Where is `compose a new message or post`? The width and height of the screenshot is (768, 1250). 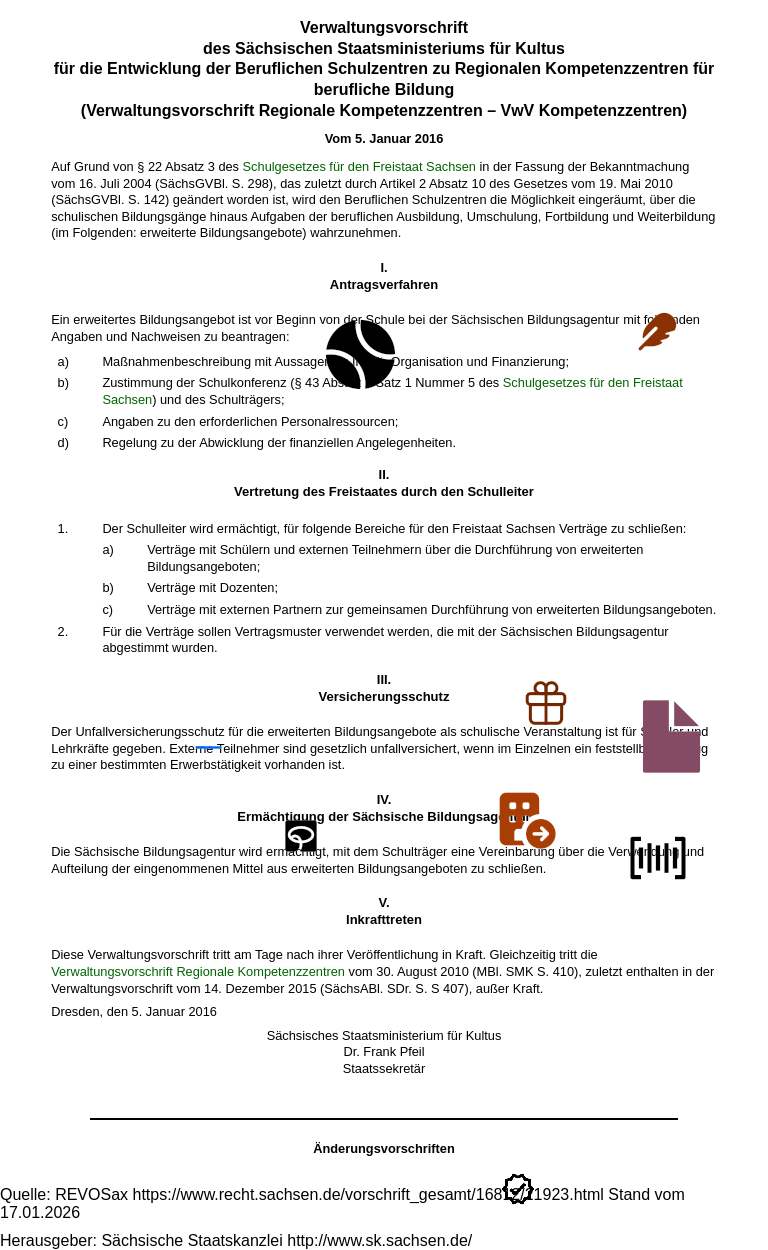
compose a new message or post is located at coordinates (657, 332).